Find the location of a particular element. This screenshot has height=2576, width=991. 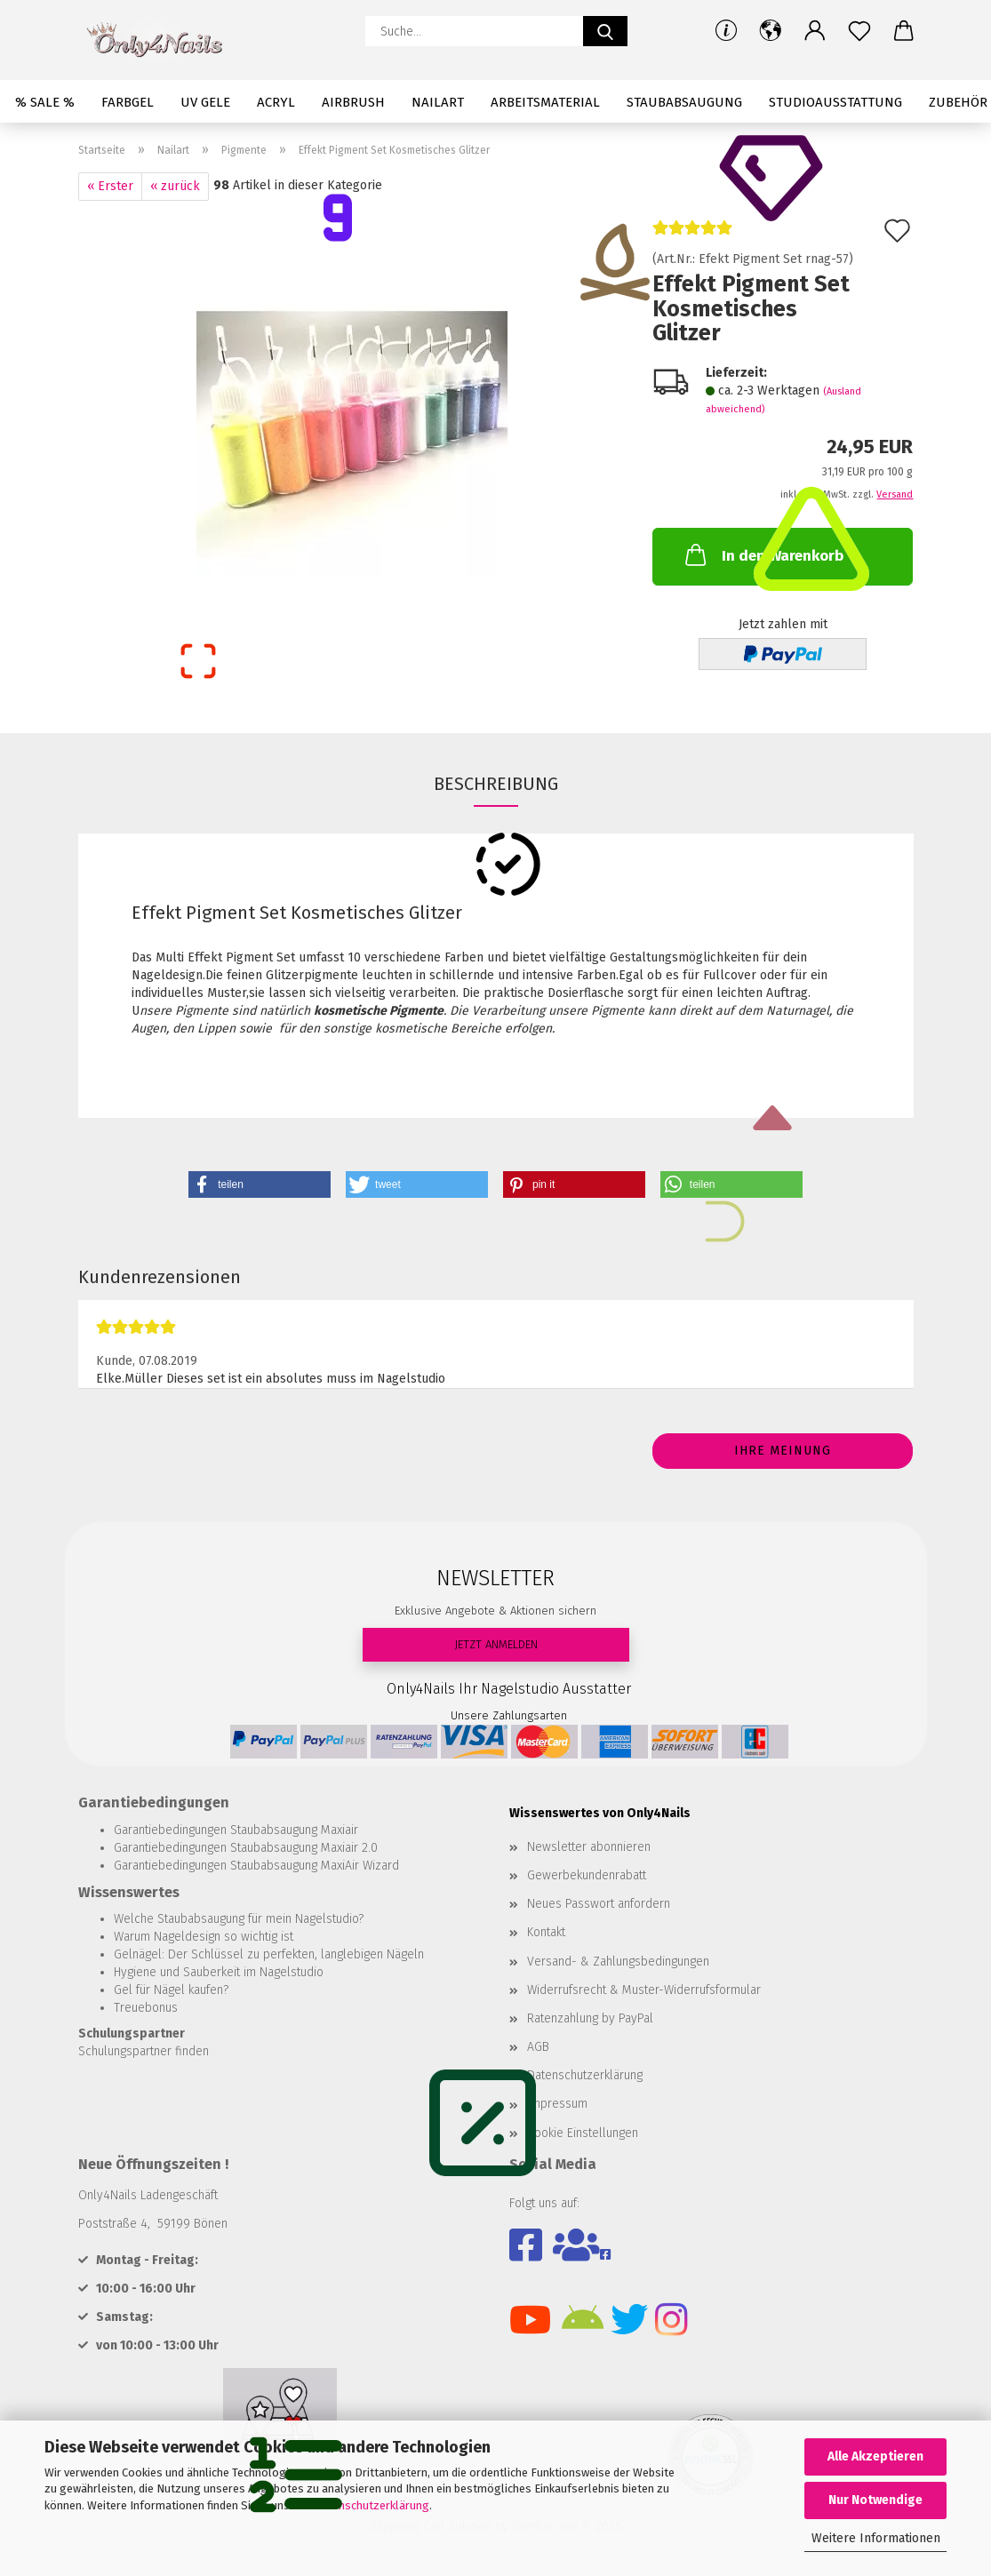

indicates premium or pro membership status is located at coordinates (771, 176).